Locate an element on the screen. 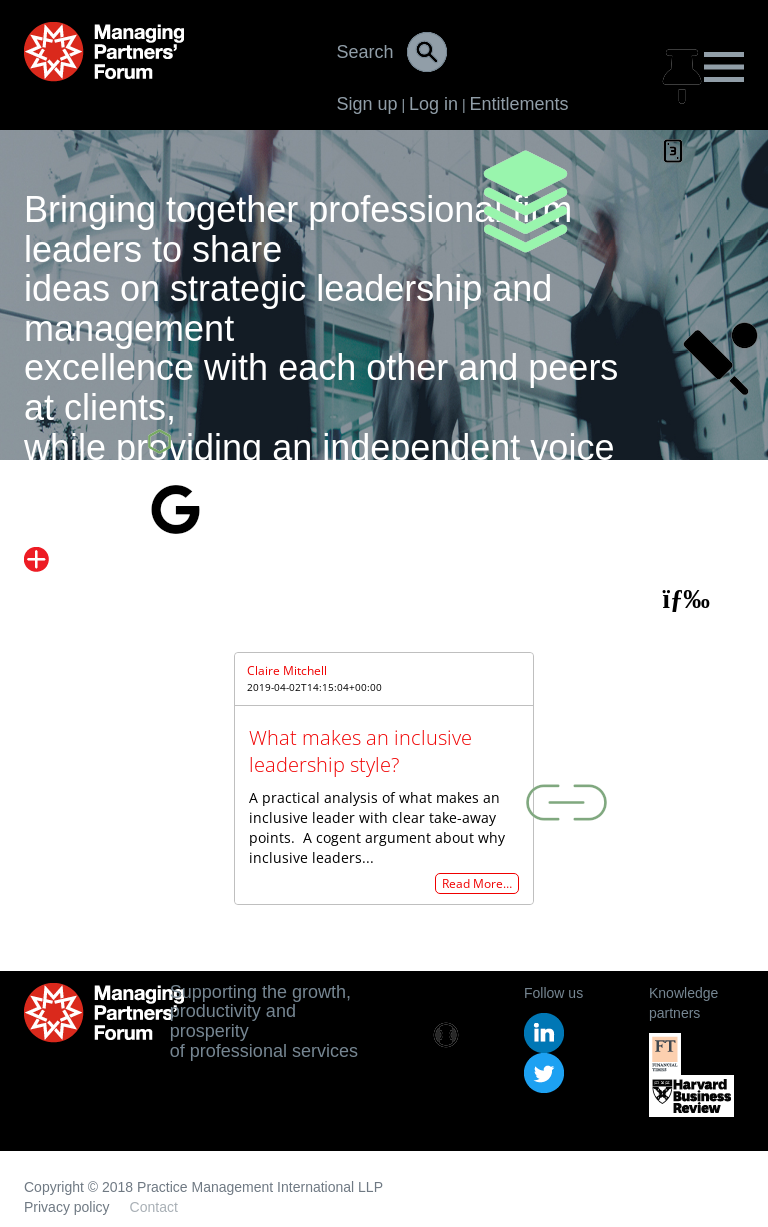 This screenshot has width=768, height=1227. access cricket sports scores or news is located at coordinates (720, 359).